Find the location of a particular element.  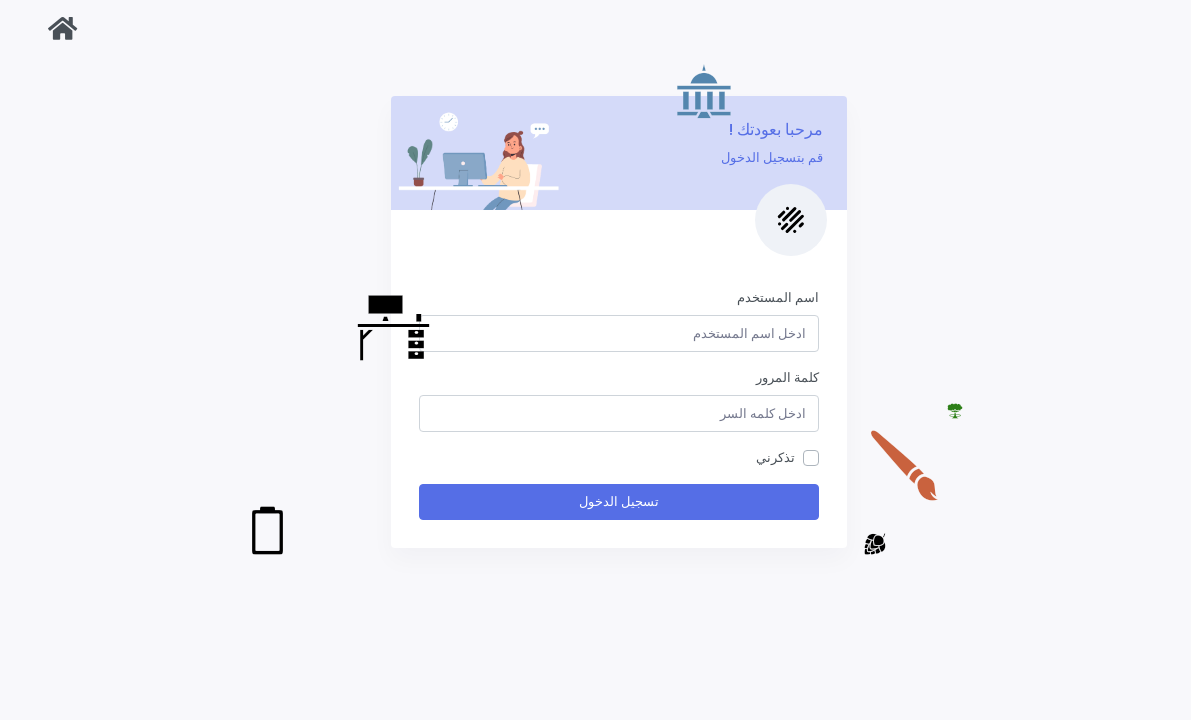

indicates empty battery status is located at coordinates (267, 530).